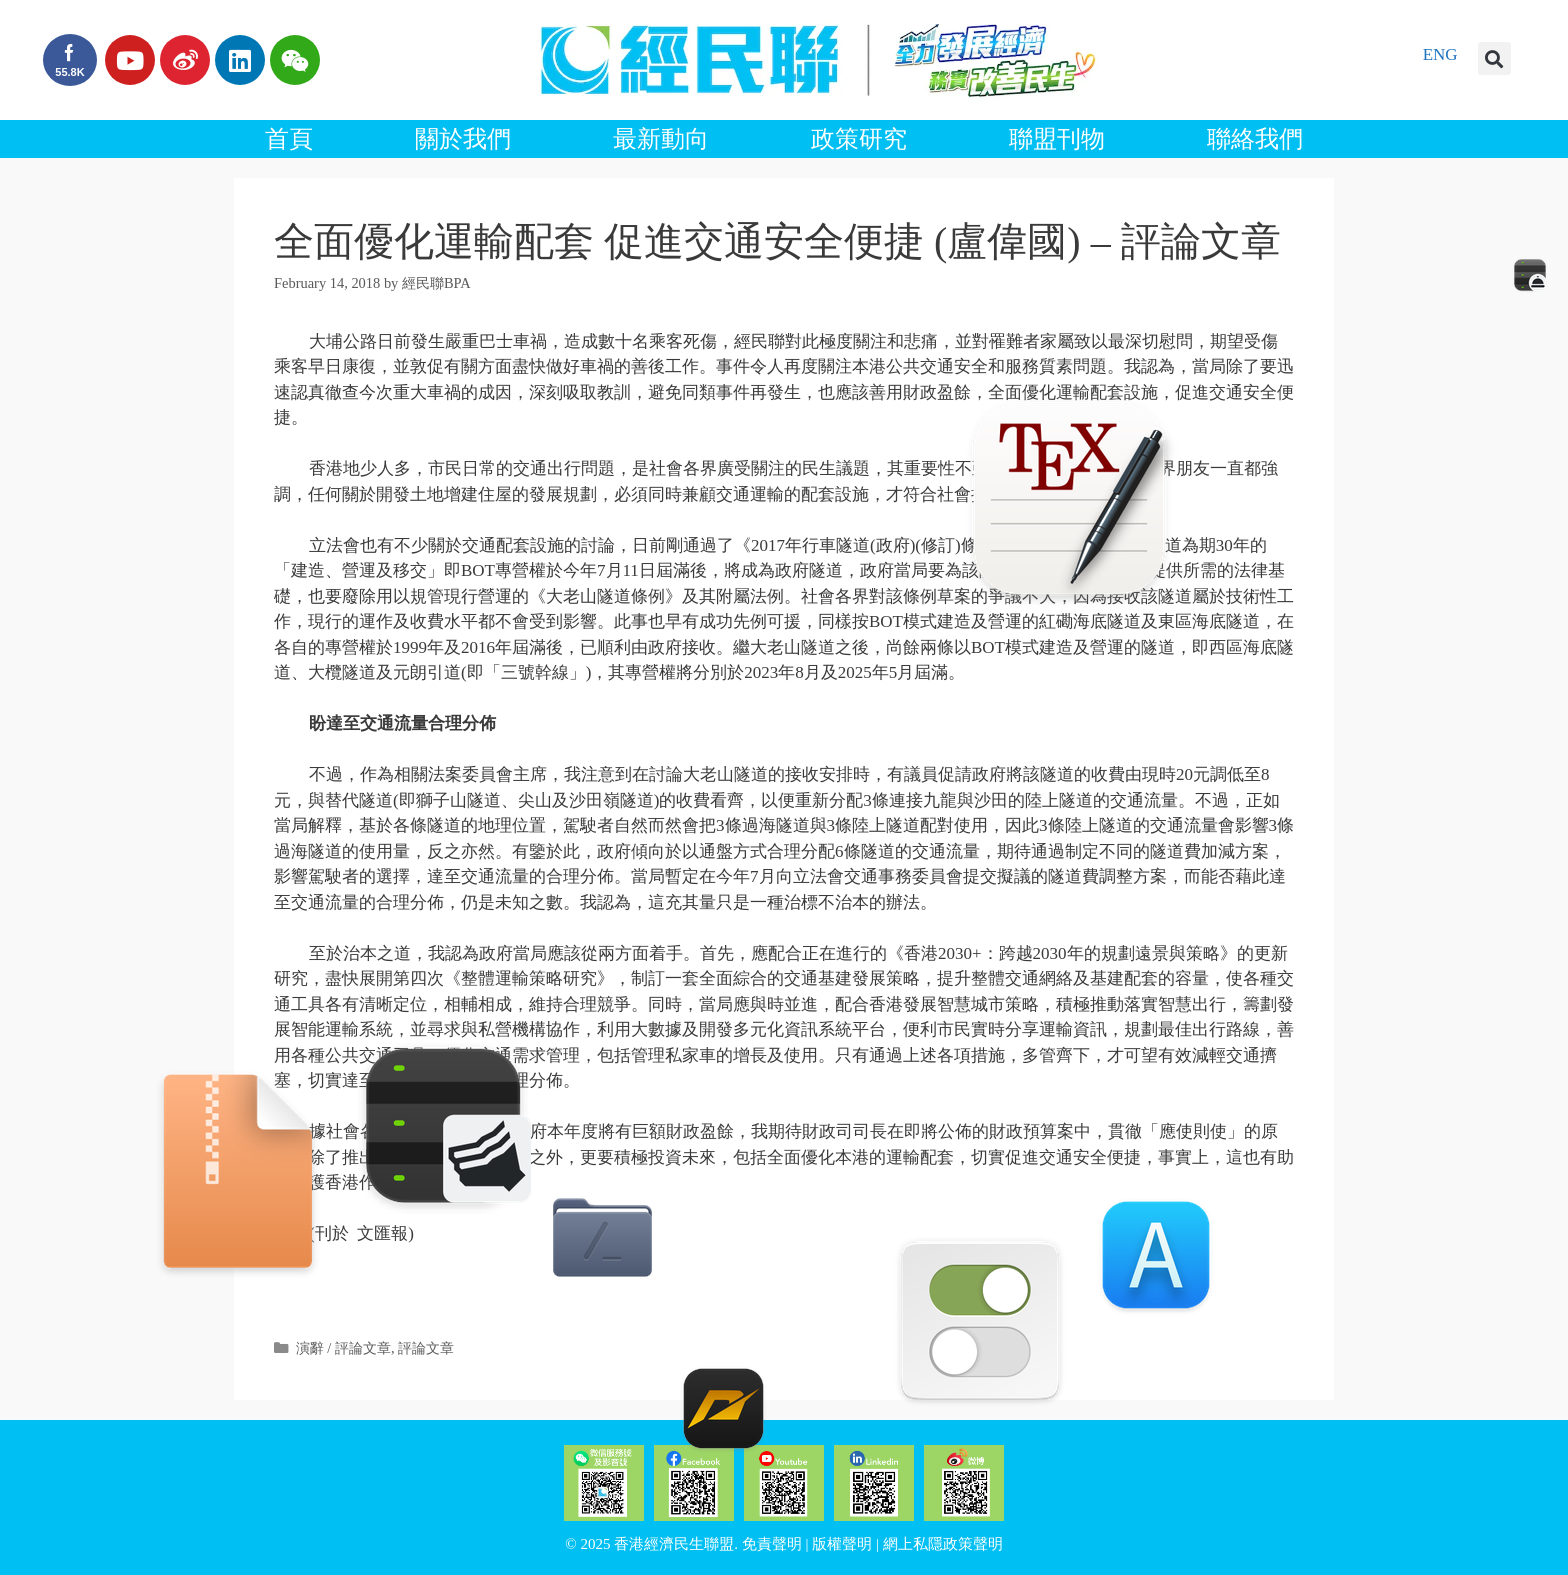 The height and width of the screenshot is (1575, 1568). Describe the element at coordinates (1069, 499) in the screenshot. I see `open texstudio latex editor` at that location.